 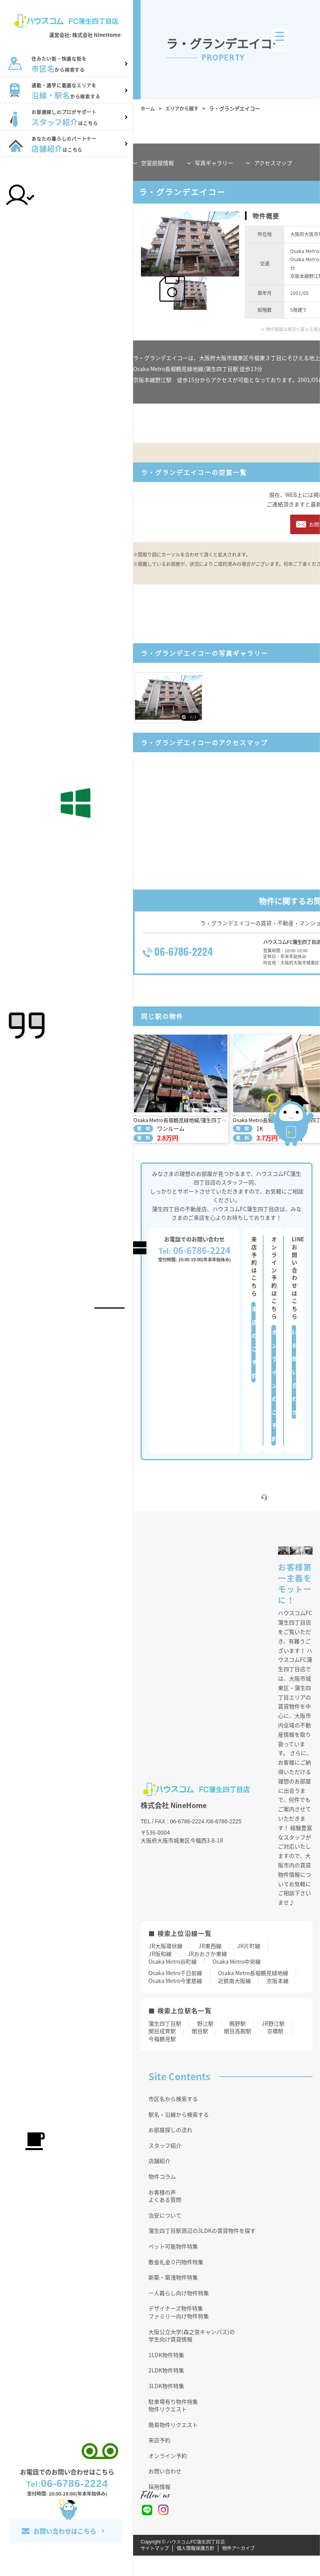 What do you see at coordinates (19, 196) in the screenshot?
I see `verify or confirm user identity` at bounding box center [19, 196].